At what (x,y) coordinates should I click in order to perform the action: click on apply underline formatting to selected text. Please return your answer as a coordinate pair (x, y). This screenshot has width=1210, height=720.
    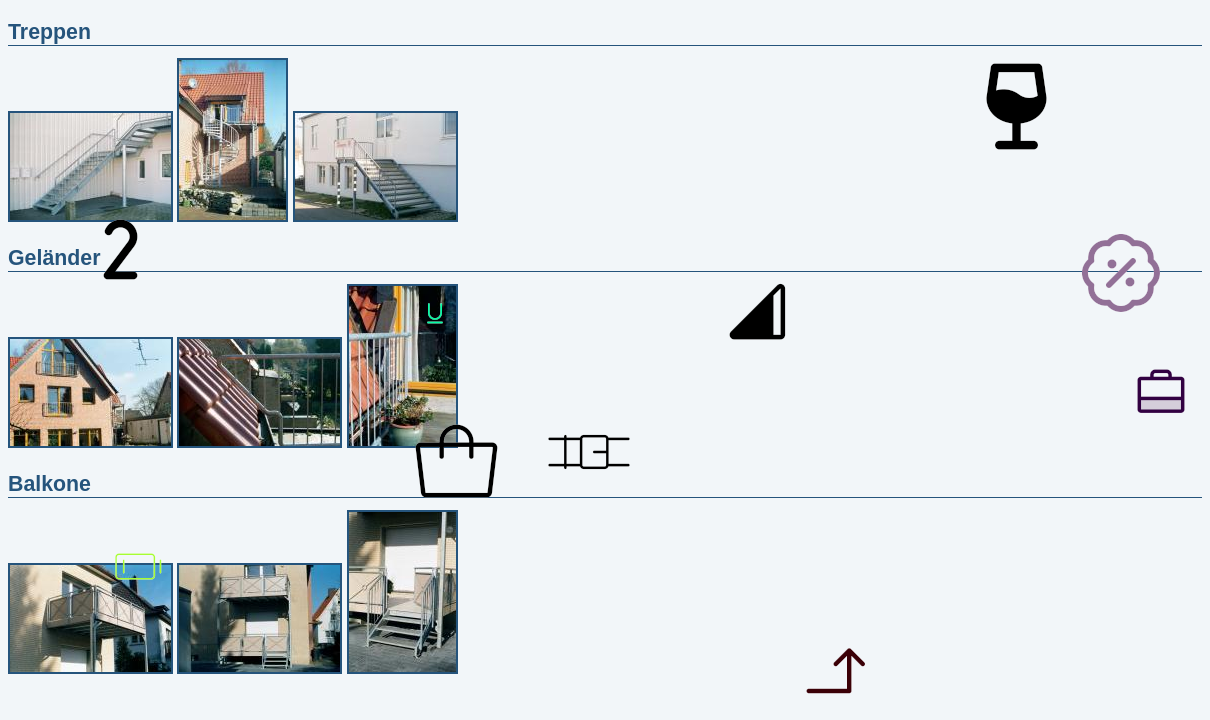
    Looking at the image, I should click on (435, 312).